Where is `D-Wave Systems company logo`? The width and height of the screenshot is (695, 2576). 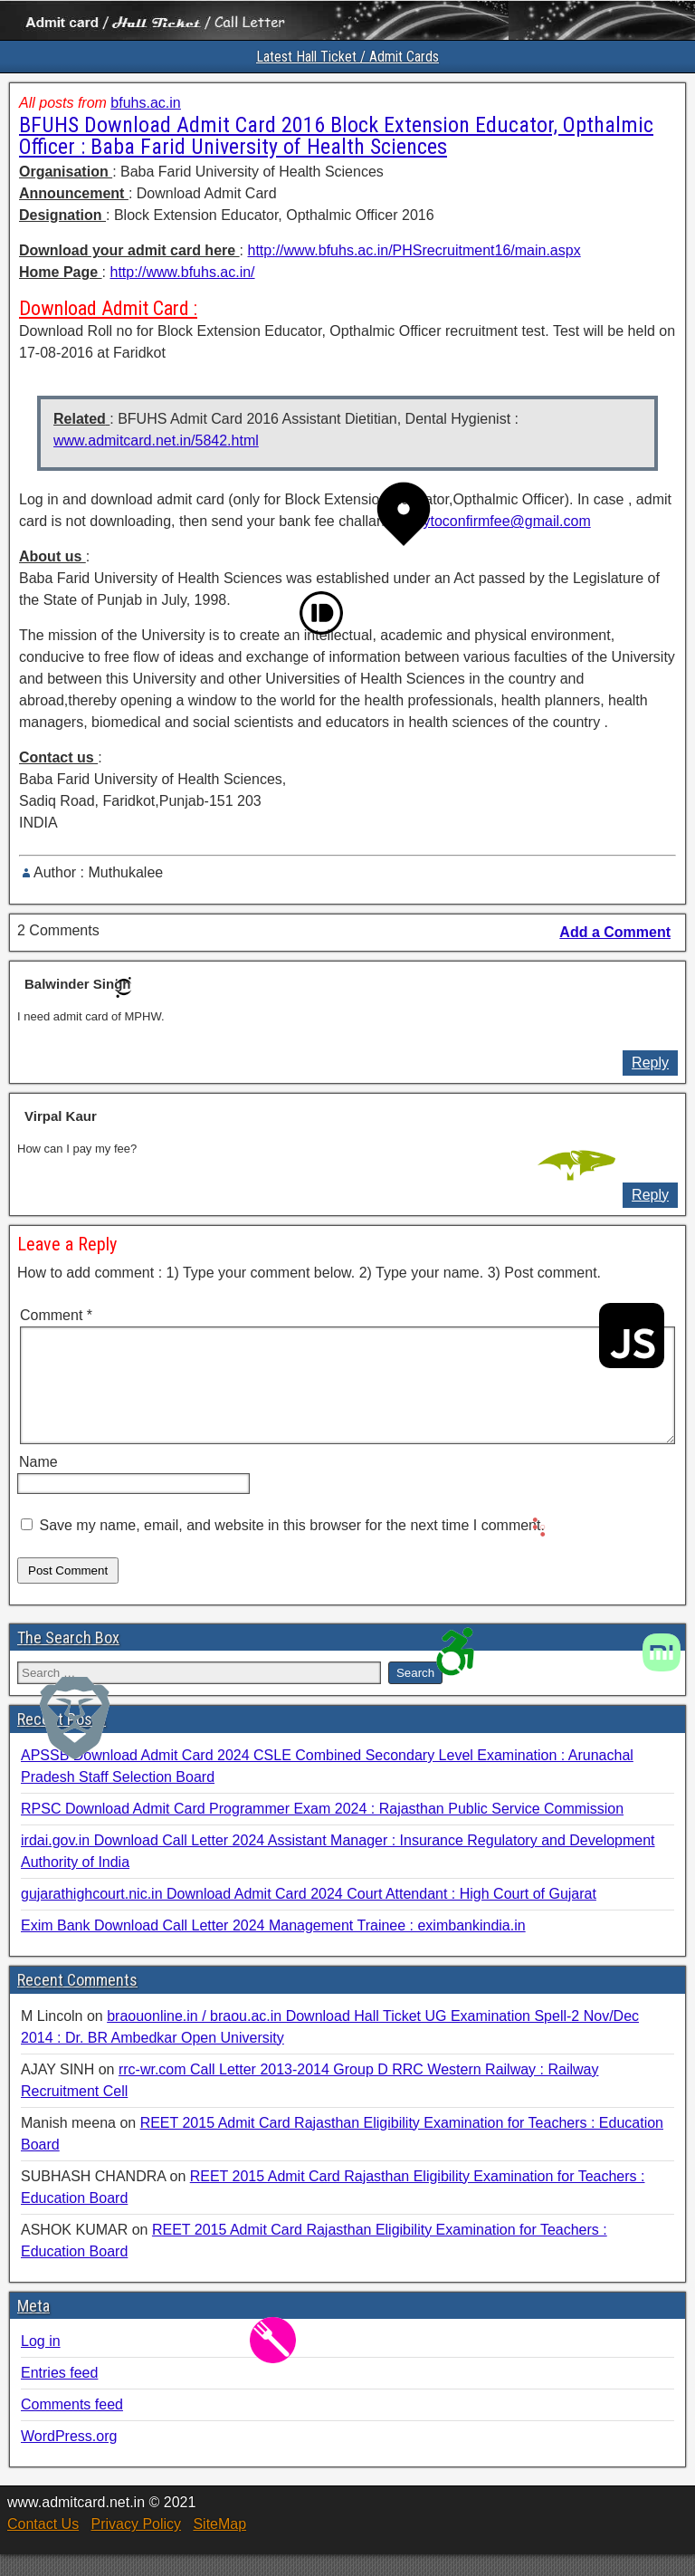
D-Wave Systems company logo is located at coordinates (538, 1527).